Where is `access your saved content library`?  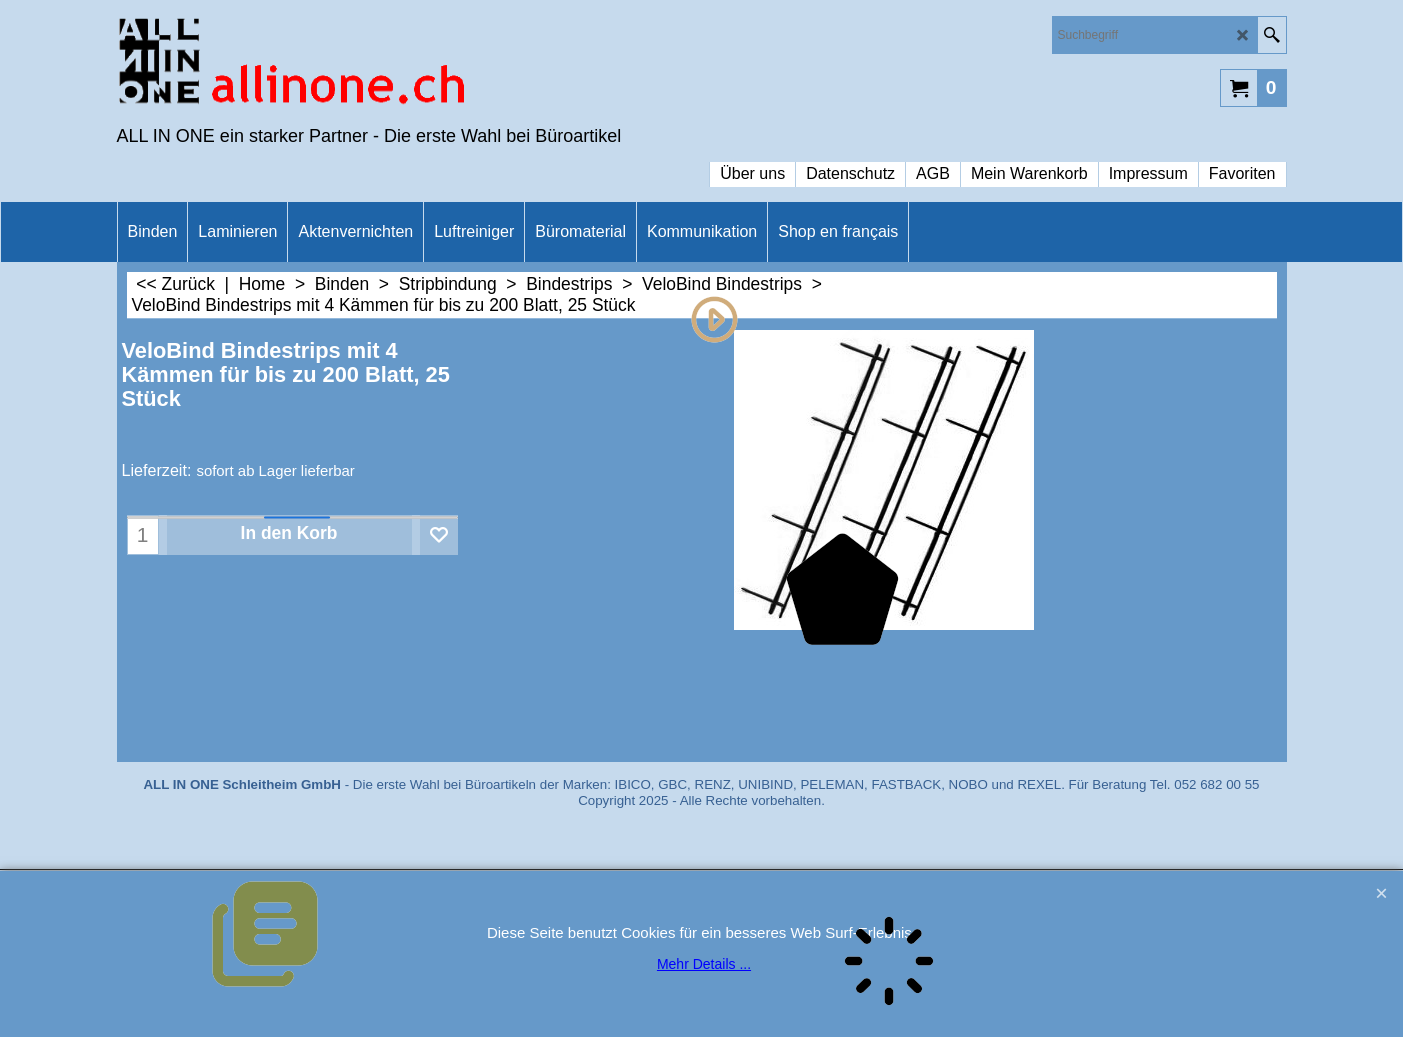
access your saved content library is located at coordinates (265, 934).